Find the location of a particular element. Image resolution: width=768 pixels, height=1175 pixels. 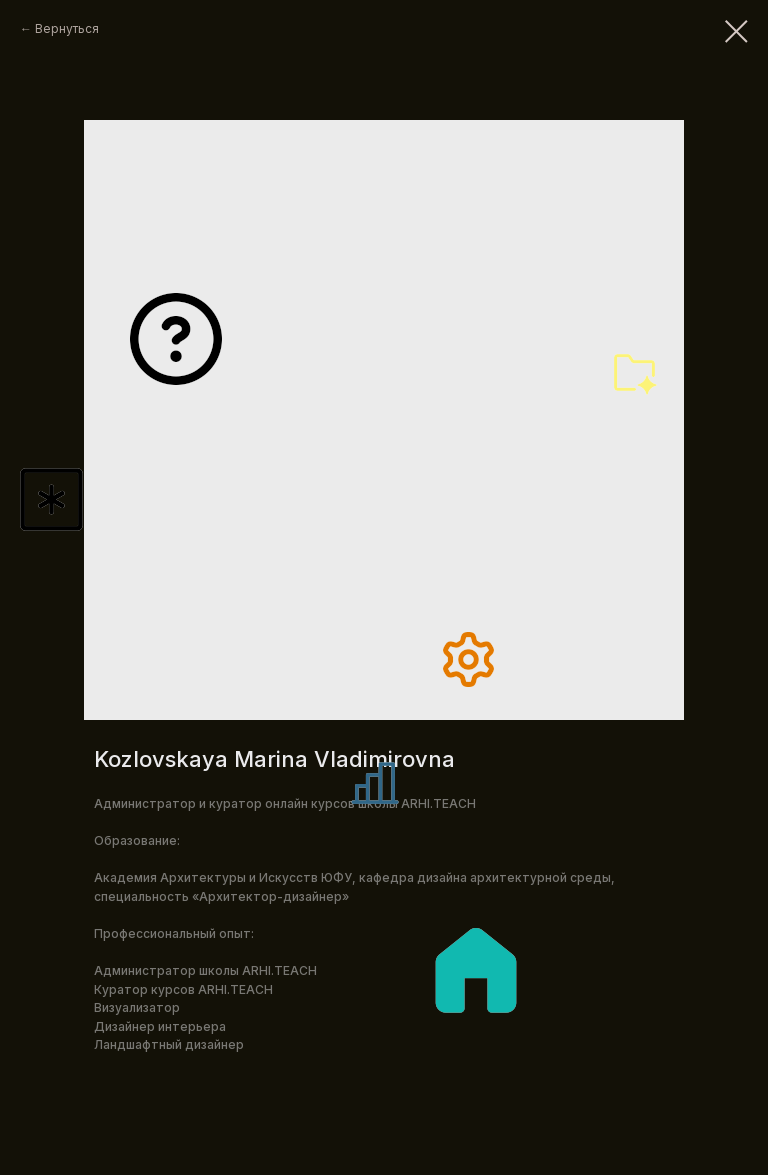

generate a new access key or password is located at coordinates (51, 499).